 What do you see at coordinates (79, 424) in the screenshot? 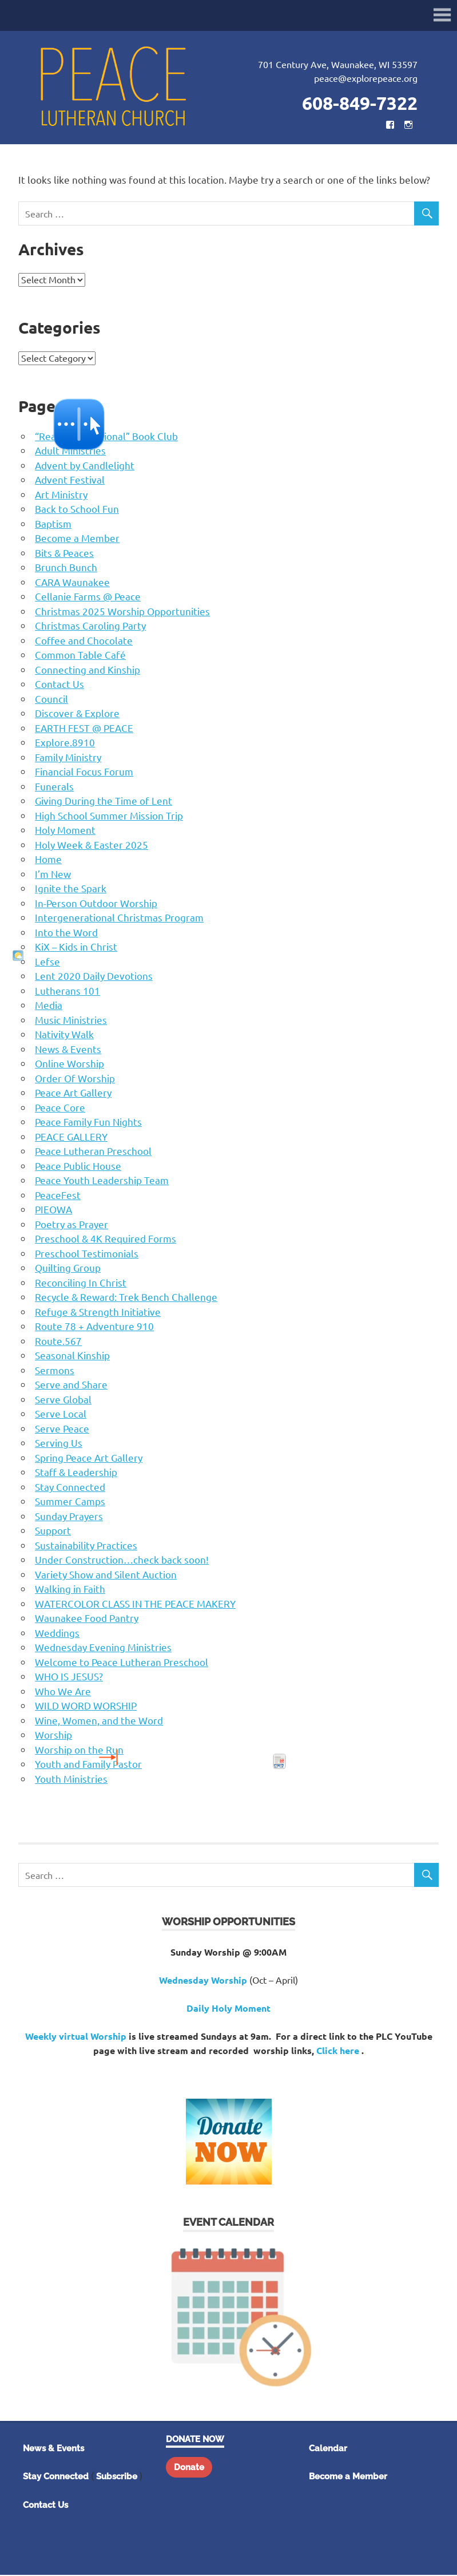
I see `access universal control settings for multi-device cursor sharing` at bounding box center [79, 424].